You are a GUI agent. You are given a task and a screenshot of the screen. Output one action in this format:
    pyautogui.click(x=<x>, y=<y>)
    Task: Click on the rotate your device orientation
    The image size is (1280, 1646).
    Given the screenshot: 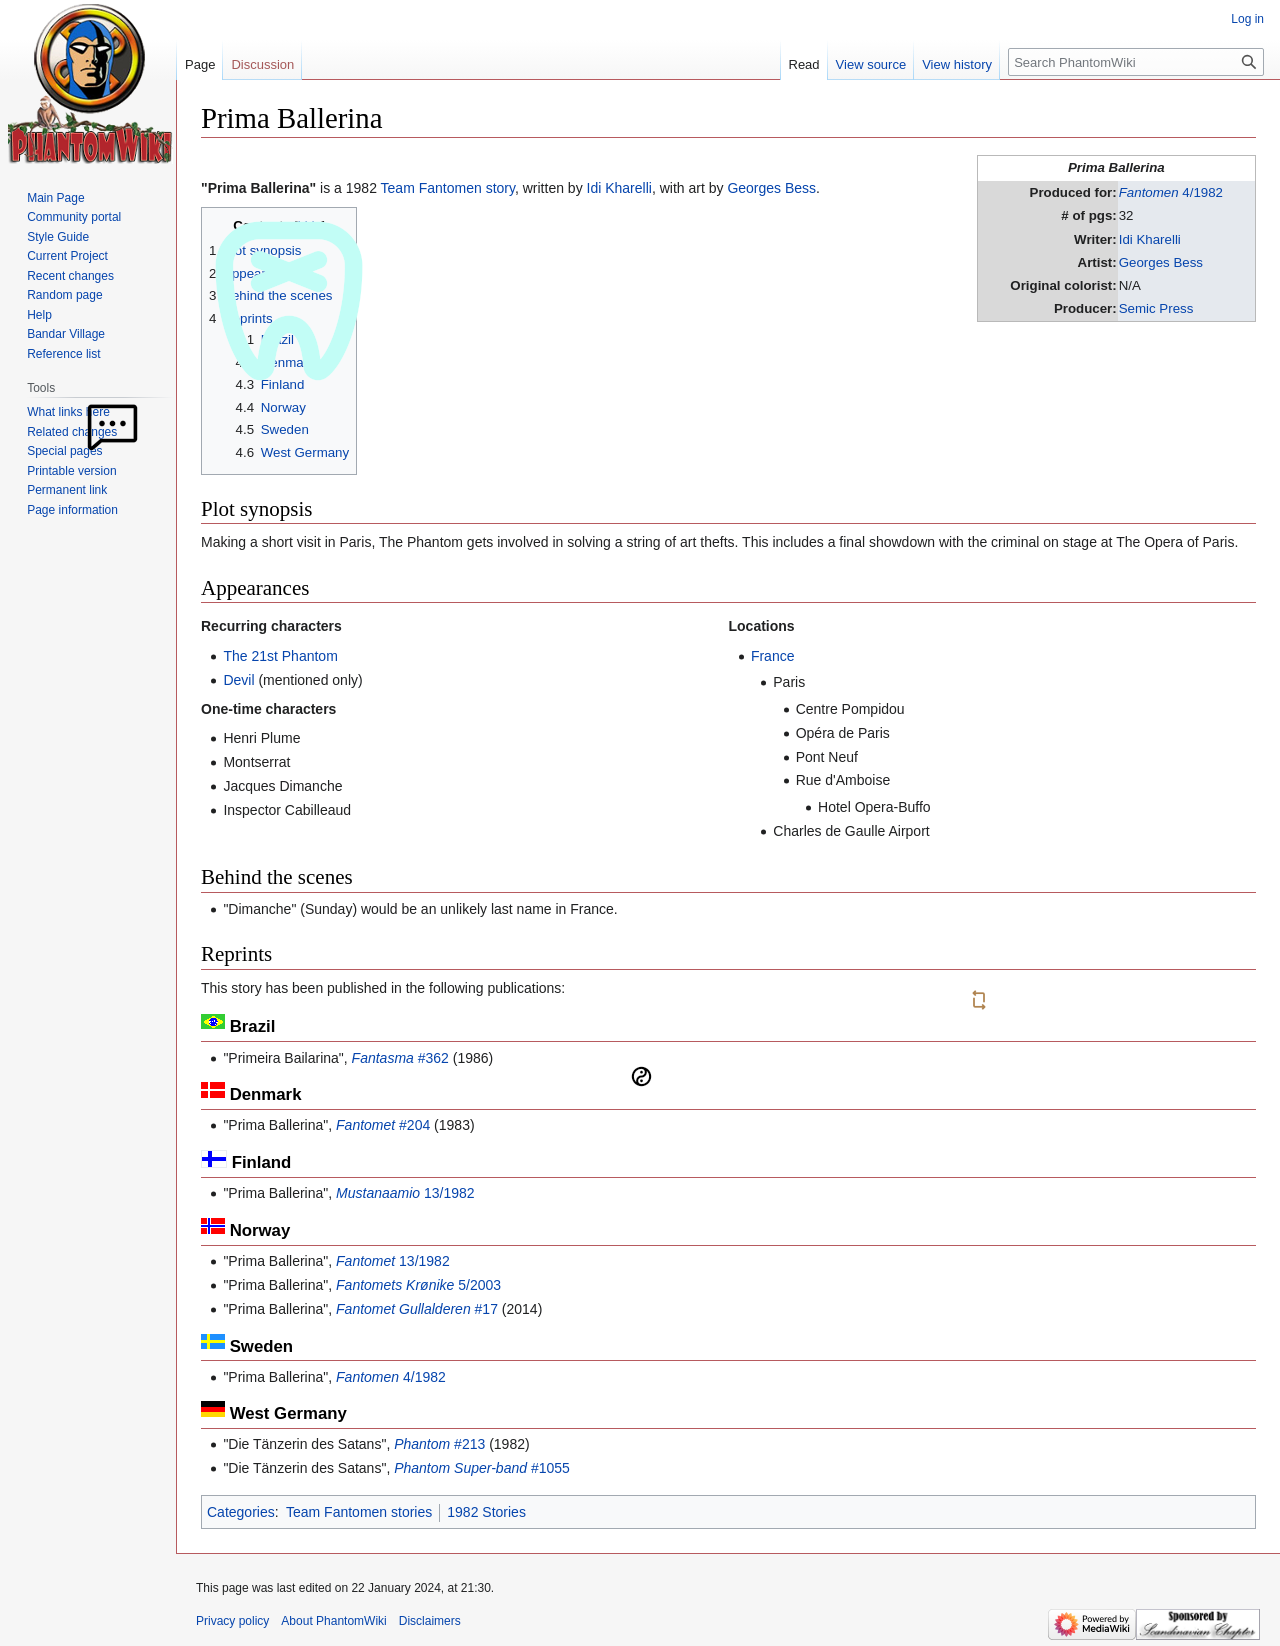 What is the action you would take?
    pyautogui.click(x=979, y=1000)
    